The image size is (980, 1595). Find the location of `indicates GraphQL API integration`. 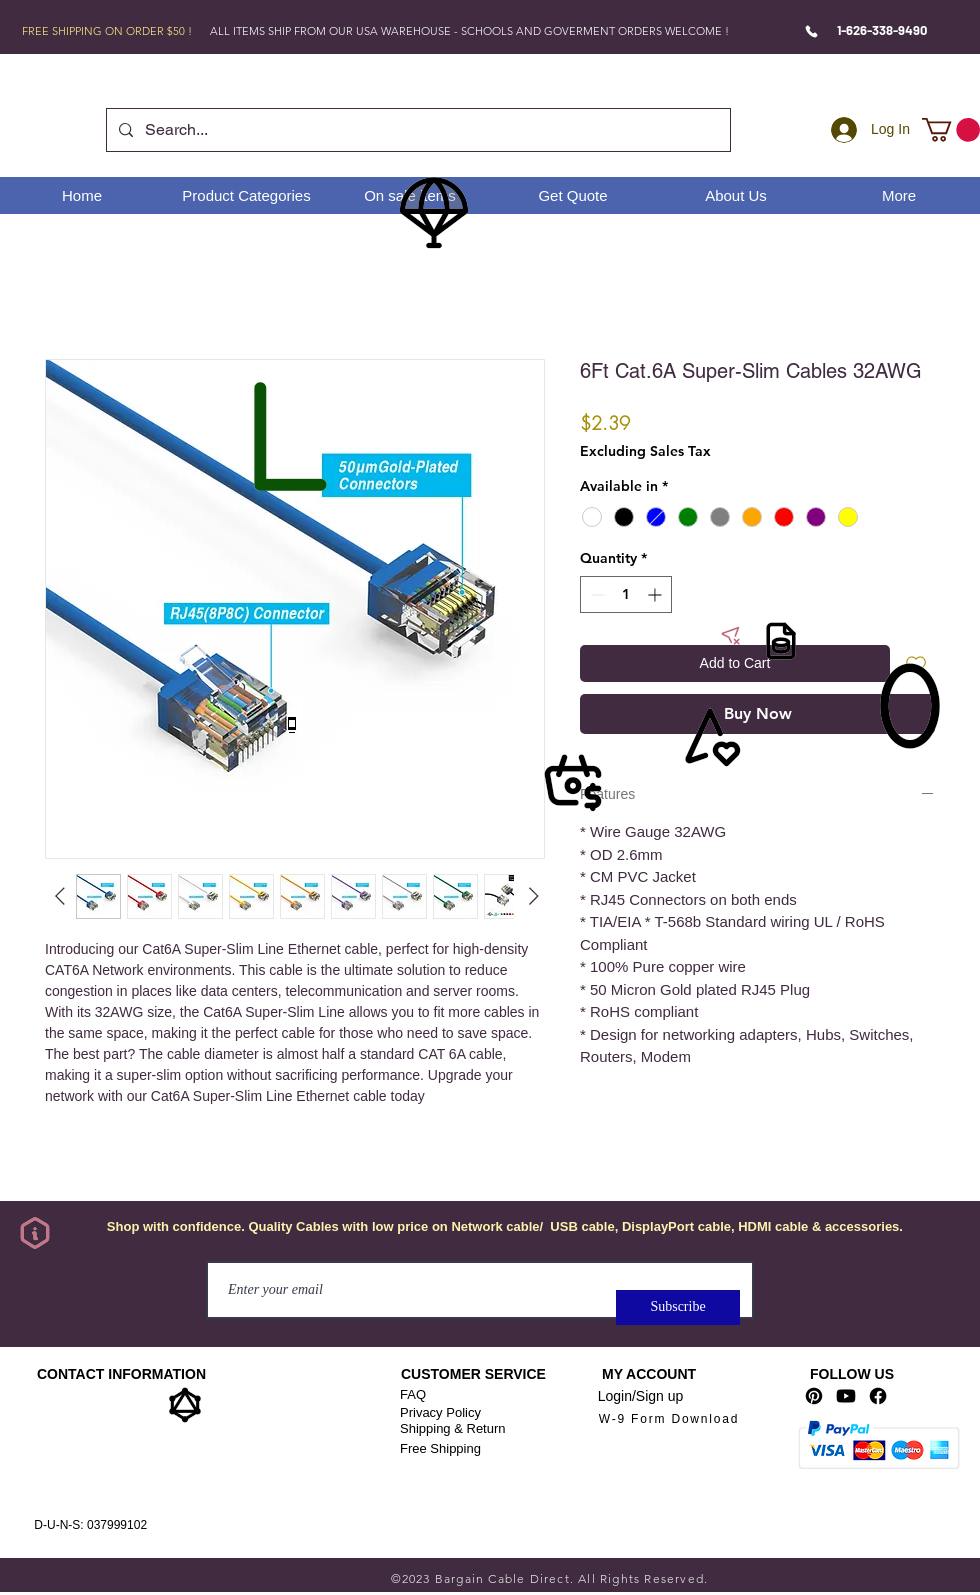

indicates GraphQL API integration is located at coordinates (185, 1405).